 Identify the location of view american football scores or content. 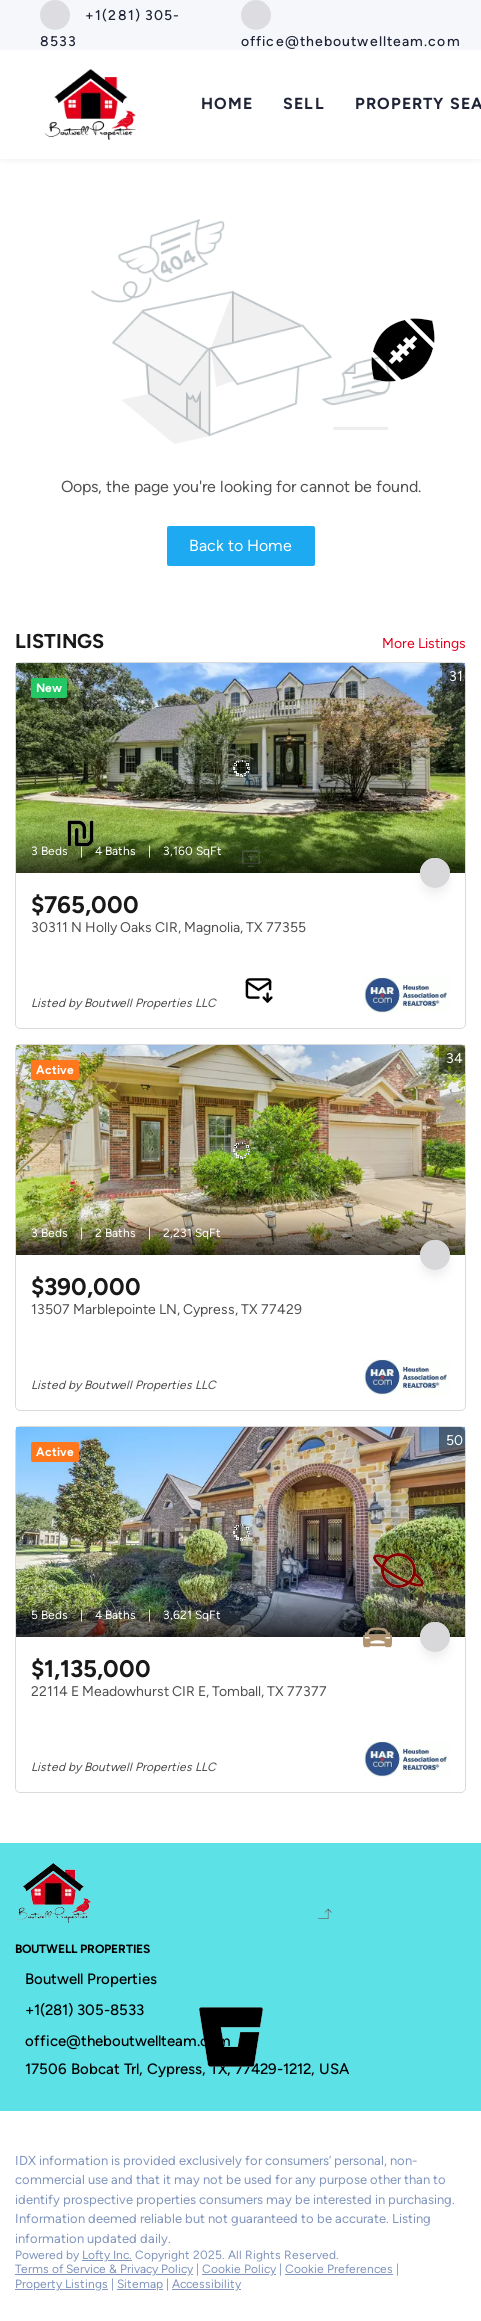
(403, 350).